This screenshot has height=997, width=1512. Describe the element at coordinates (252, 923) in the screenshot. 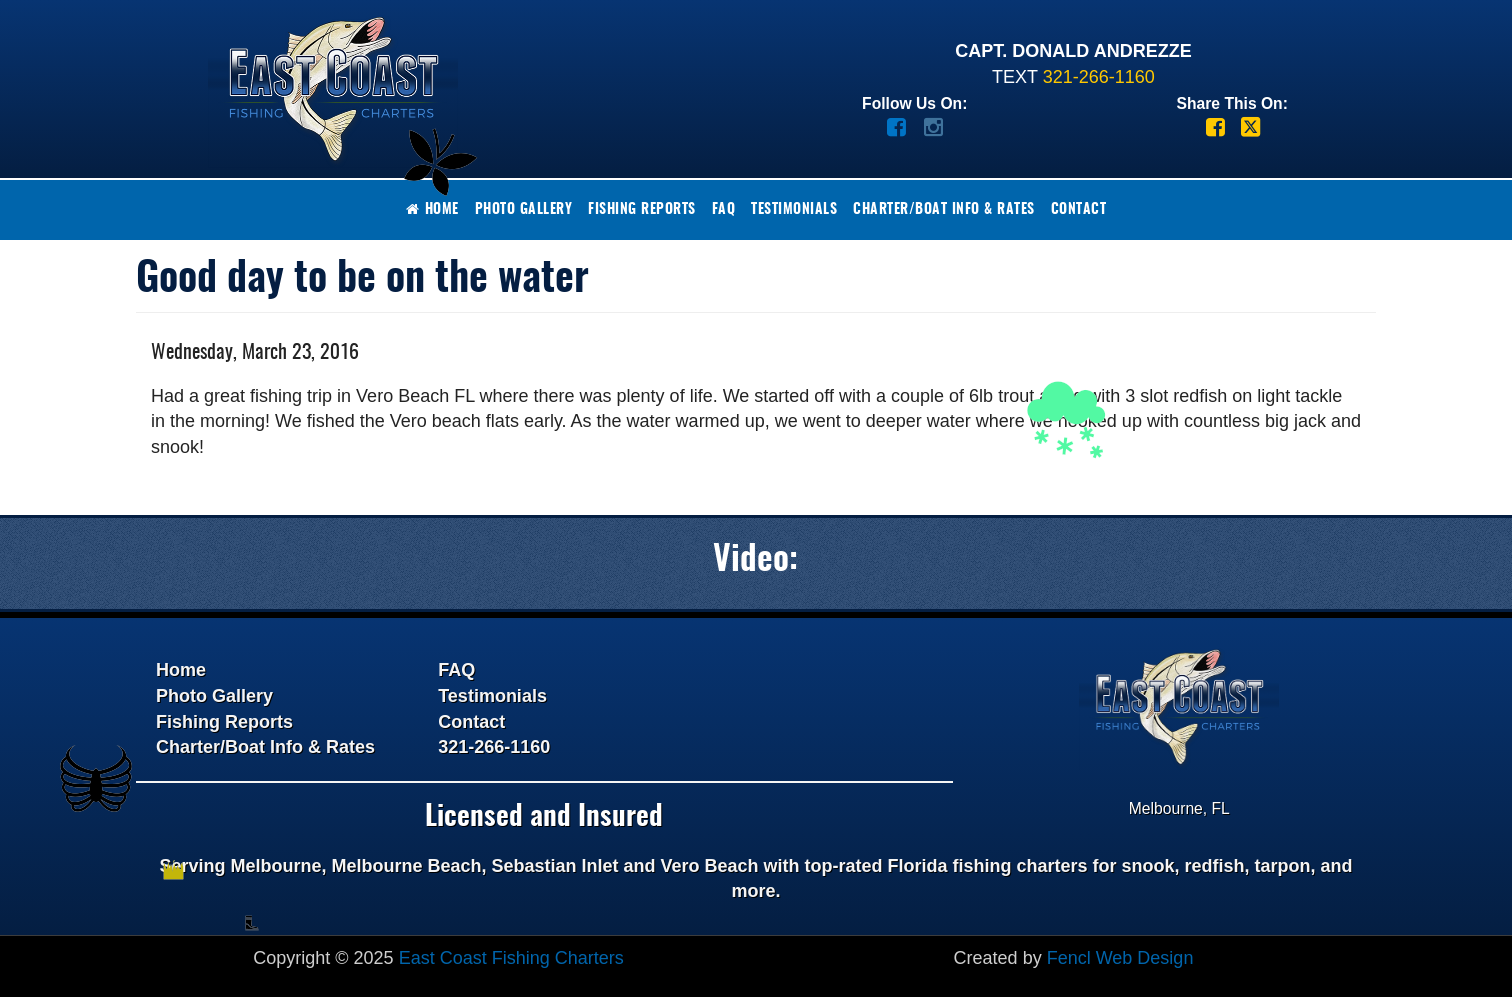

I see `rain or waterproof gear category` at that location.